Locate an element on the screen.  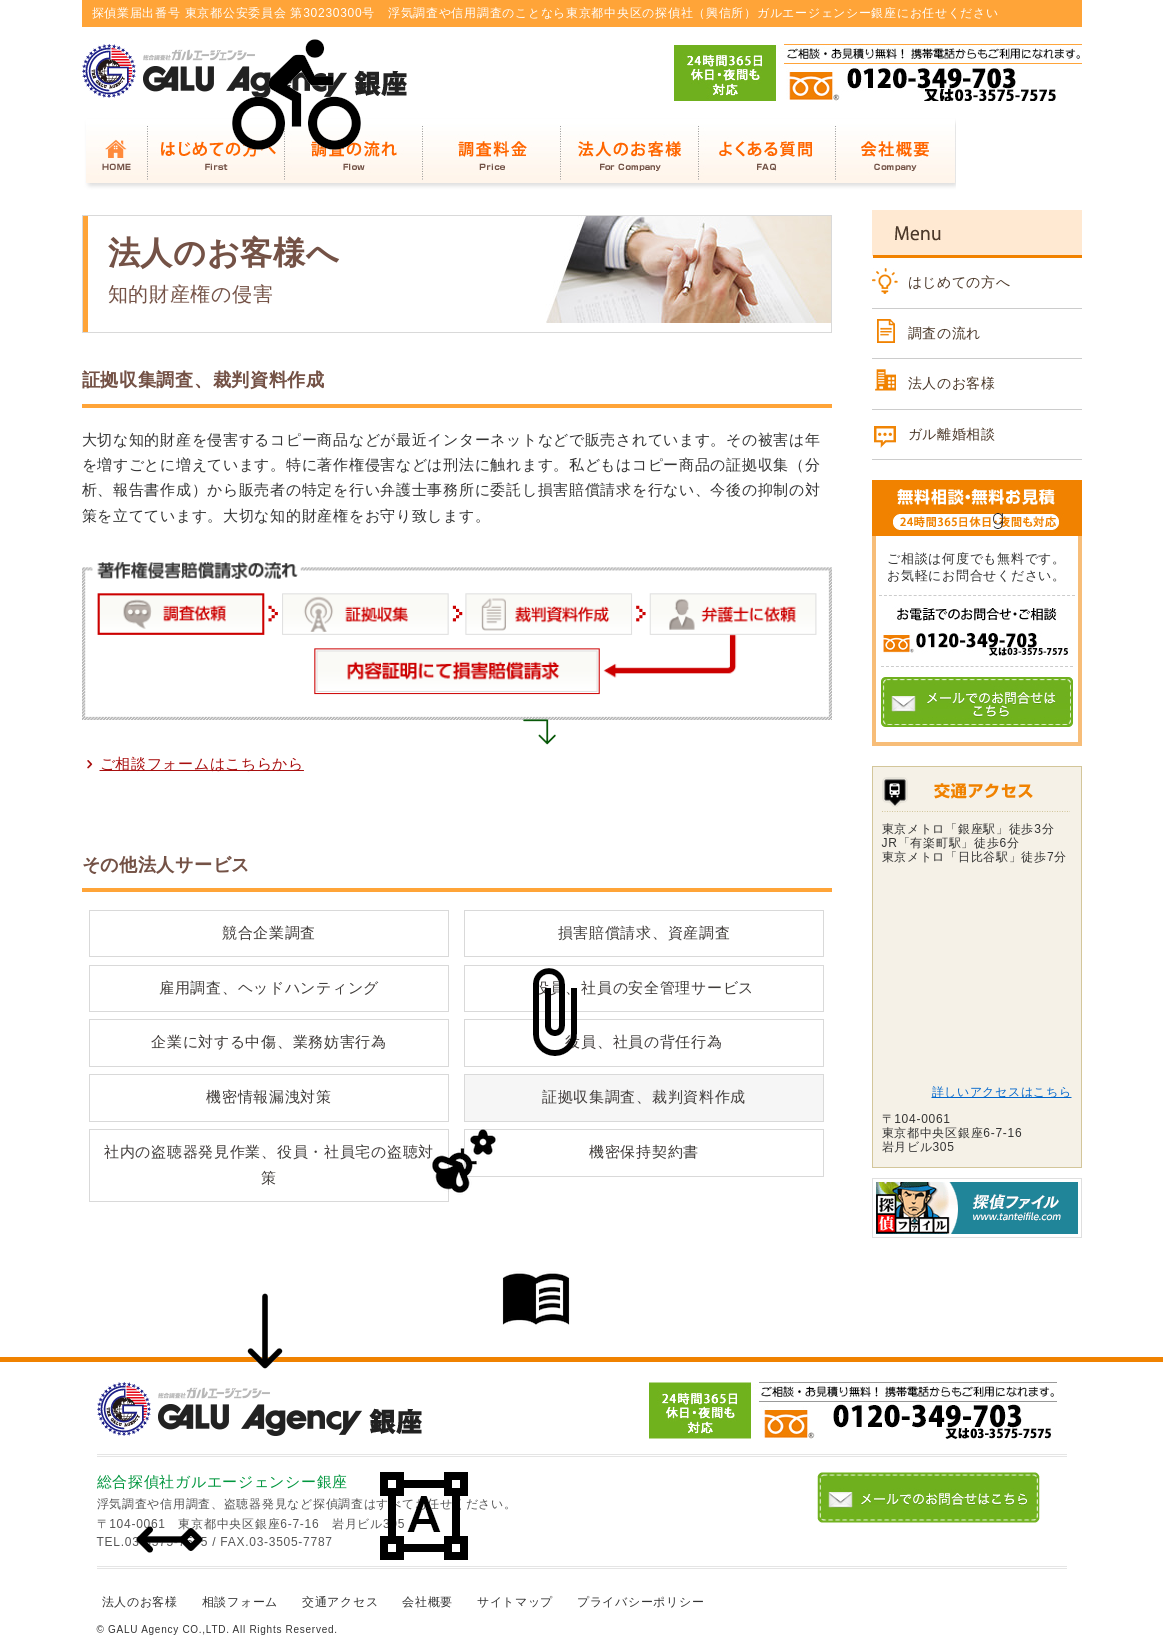
access nature or outdoor-themed emoji is located at coordinates (464, 1161).